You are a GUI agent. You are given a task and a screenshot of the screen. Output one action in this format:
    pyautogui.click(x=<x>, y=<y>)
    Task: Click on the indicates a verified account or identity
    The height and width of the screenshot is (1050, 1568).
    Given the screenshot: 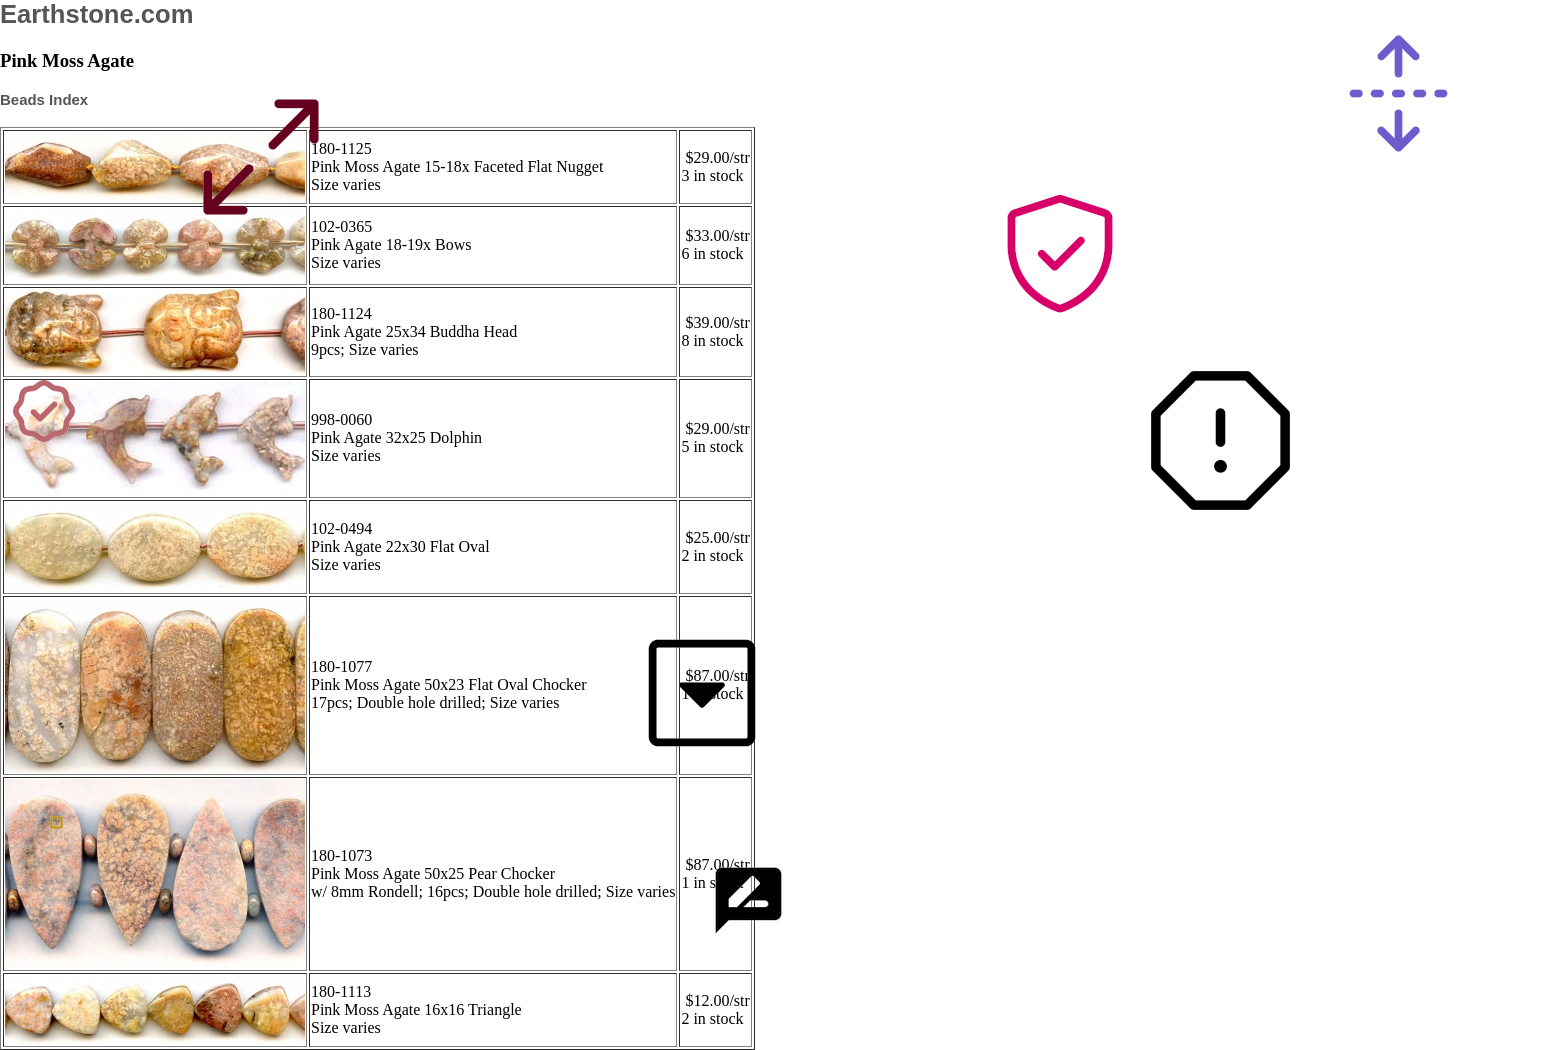 What is the action you would take?
    pyautogui.click(x=44, y=411)
    